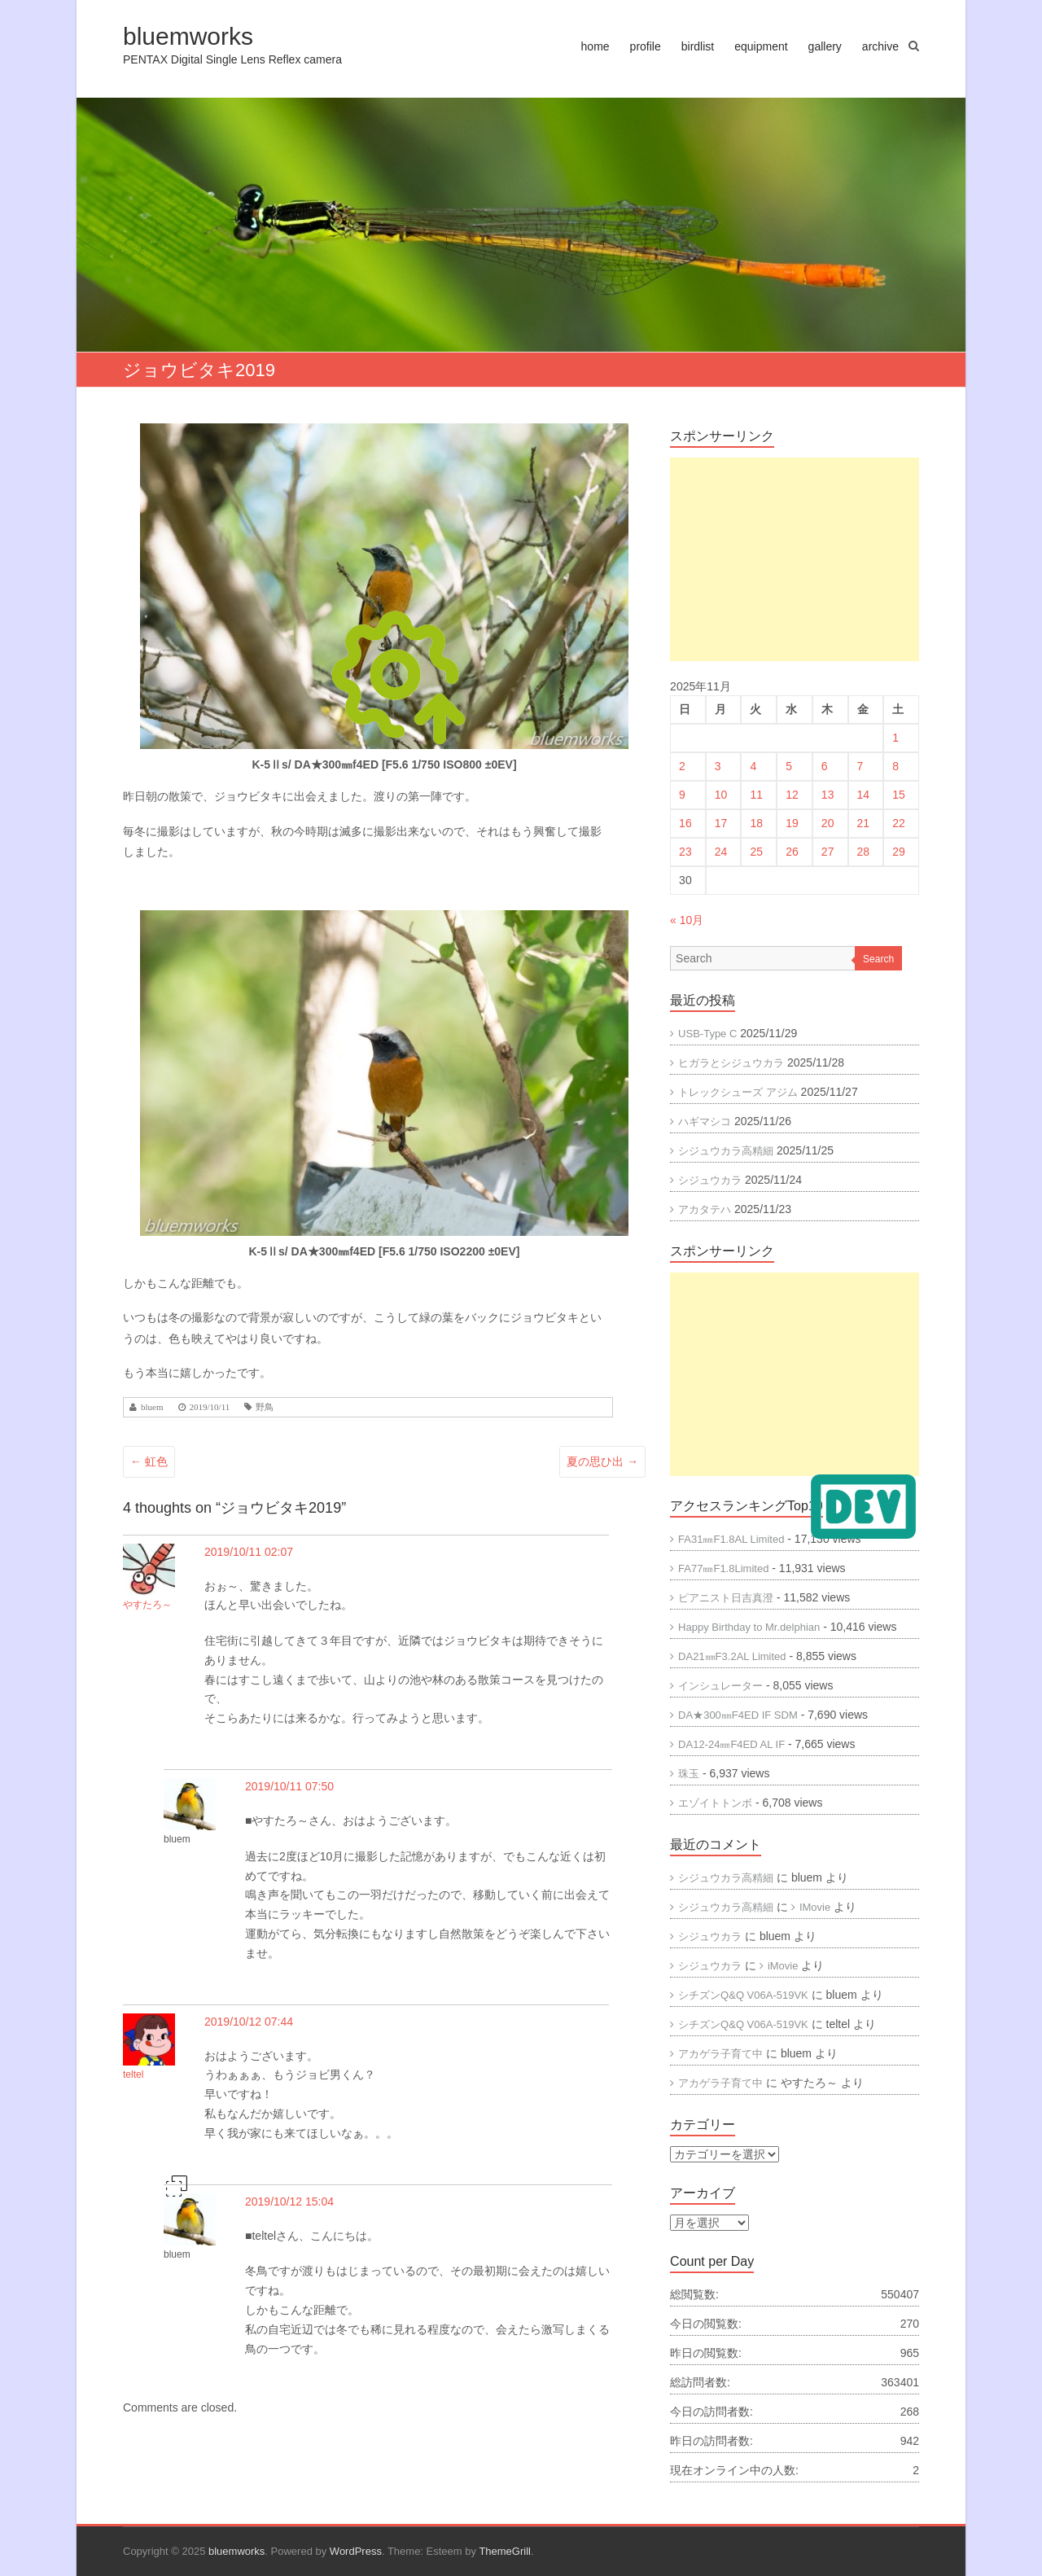 This screenshot has height=2576, width=1042. I want to click on bring selection to front layer, so click(177, 2186).